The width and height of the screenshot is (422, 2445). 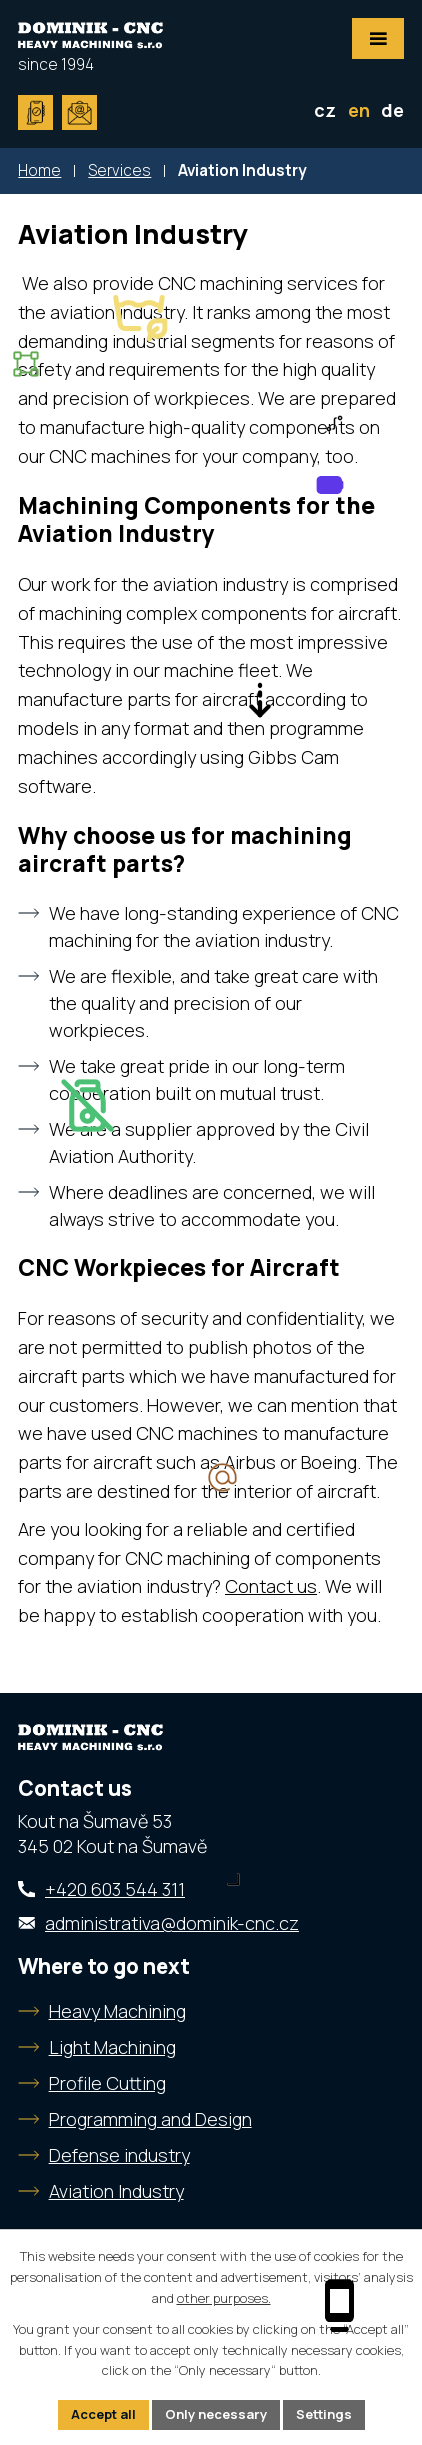 What do you see at coordinates (222, 1477) in the screenshot?
I see `mention or tag a user` at bounding box center [222, 1477].